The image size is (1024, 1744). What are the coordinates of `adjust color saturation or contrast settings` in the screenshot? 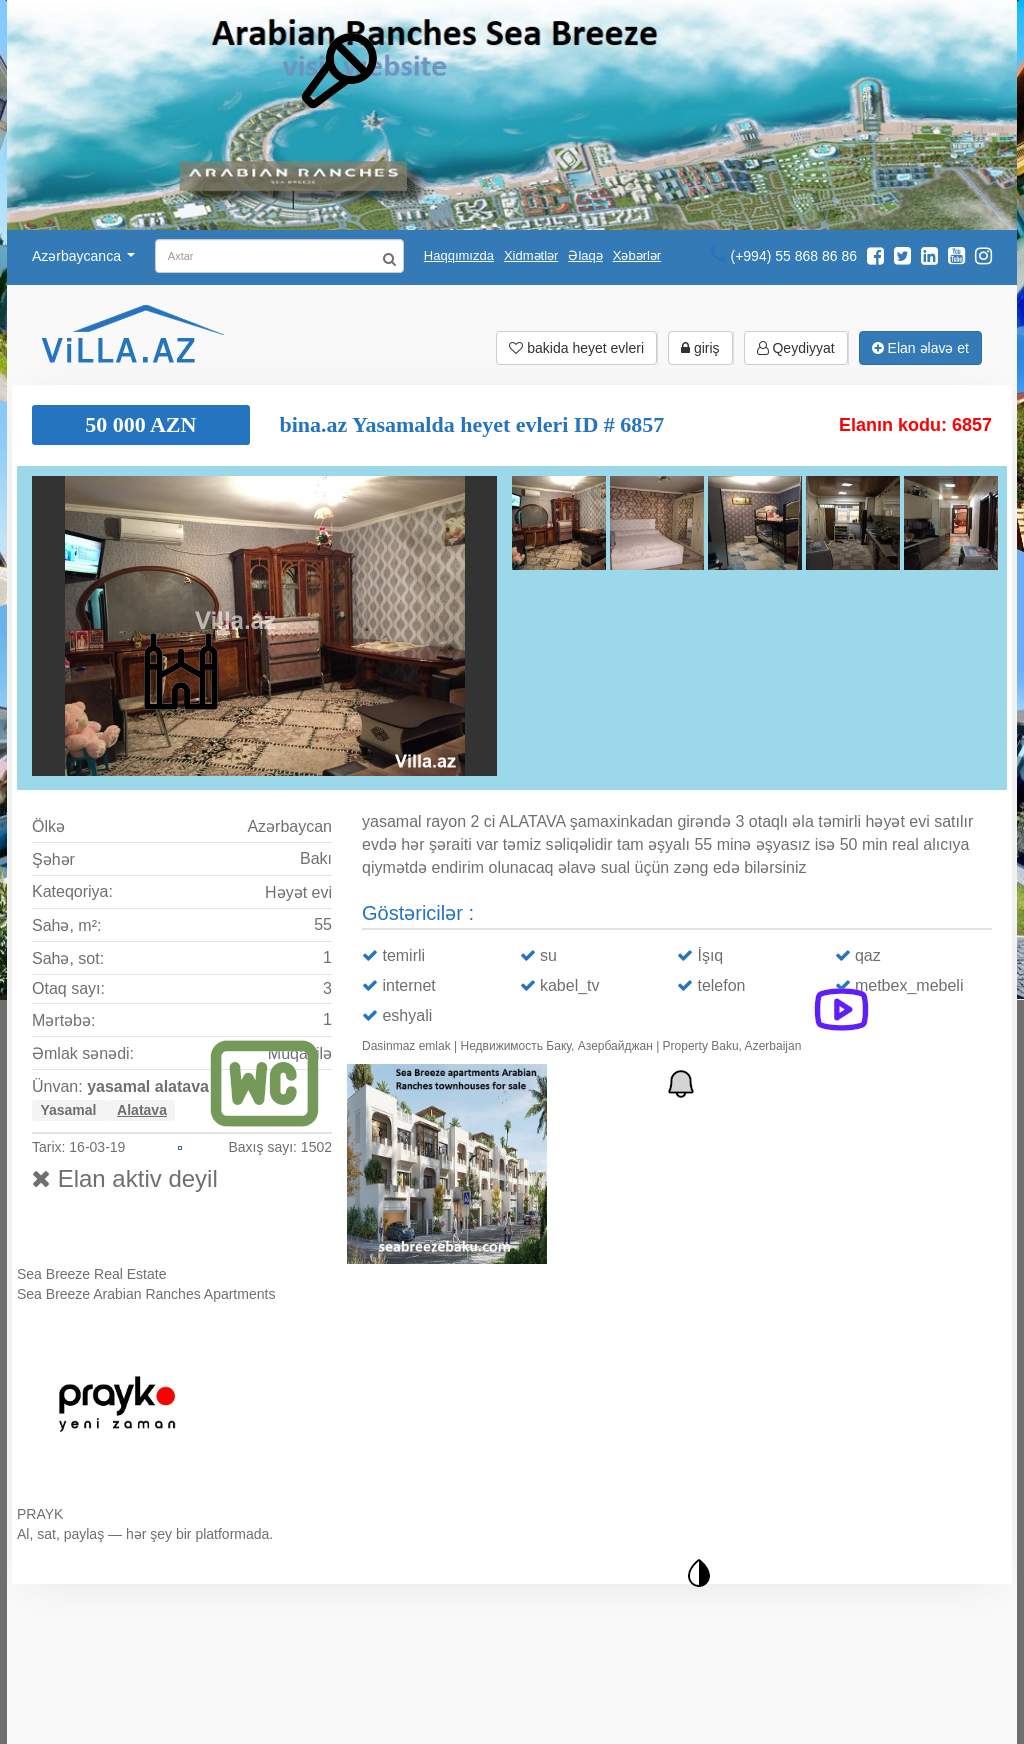 It's located at (699, 1574).